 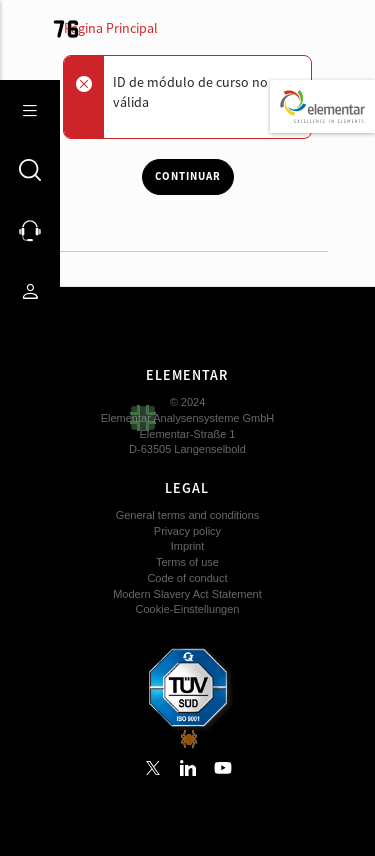 I want to click on indicates item number 76 in a list or sequence, so click(x=66, y=29).